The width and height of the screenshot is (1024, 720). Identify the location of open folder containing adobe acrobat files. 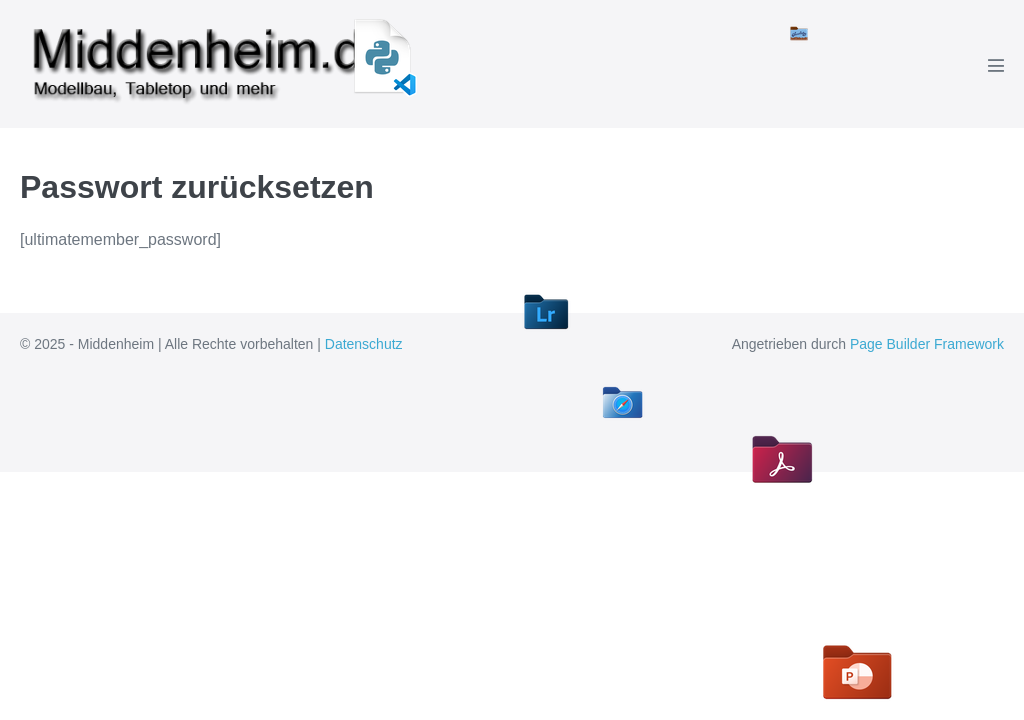
(782, 461).